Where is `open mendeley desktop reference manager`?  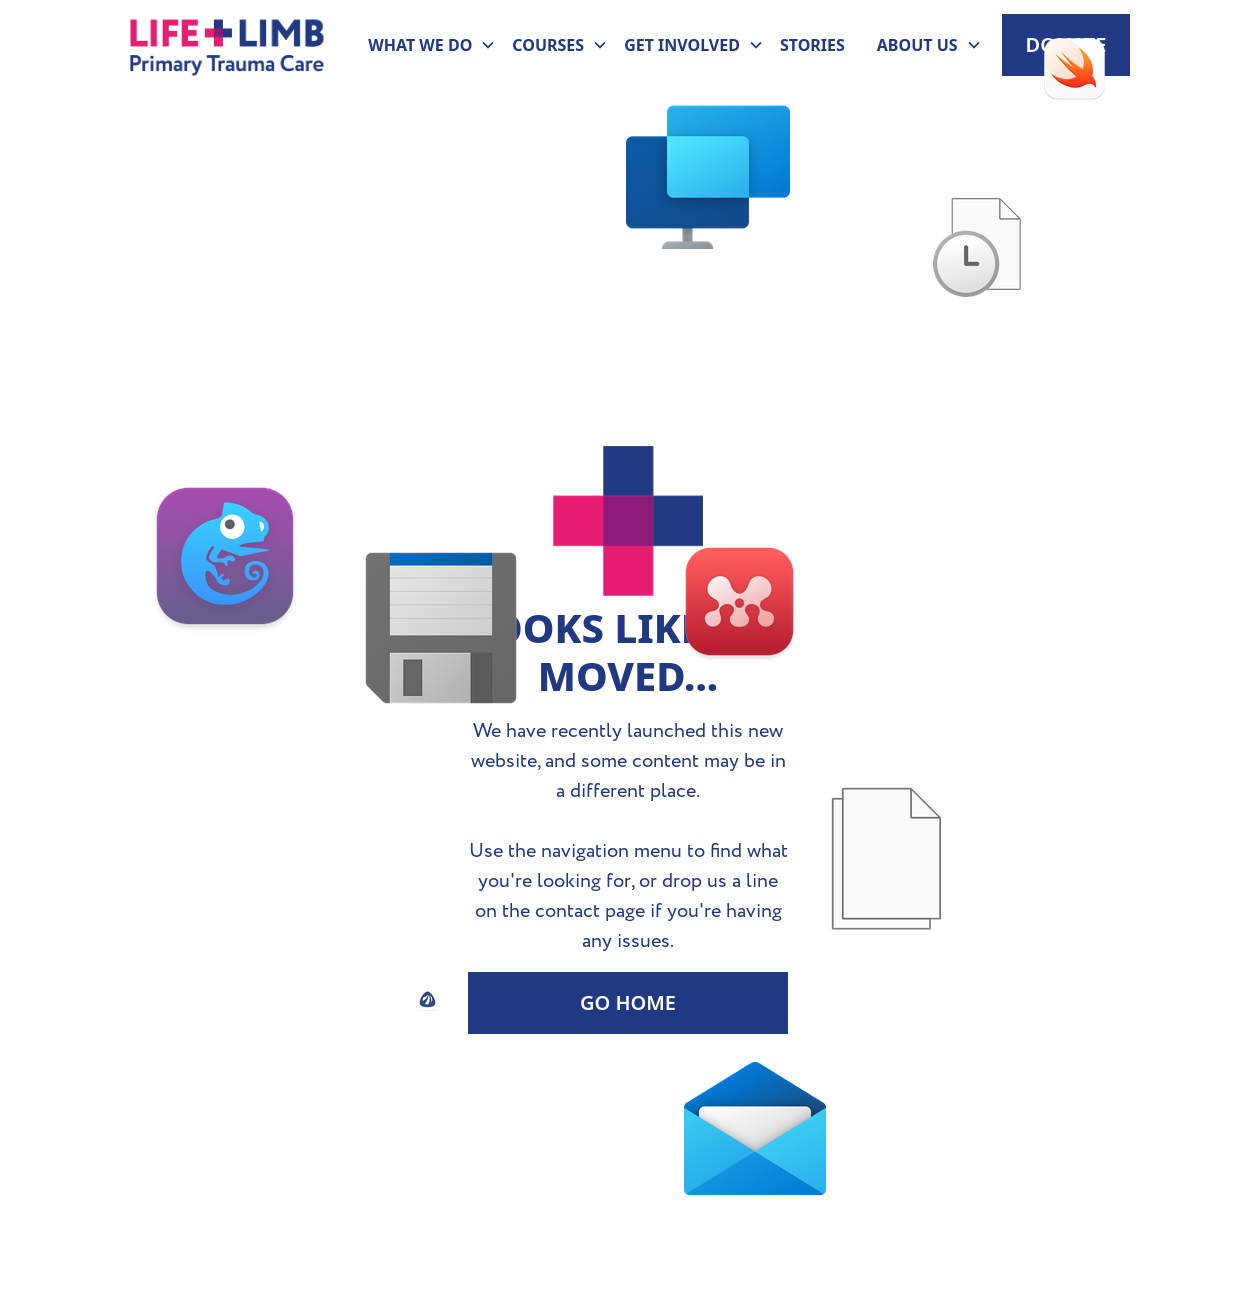 open mendeley desktop reference manager is located at coordinates (739, 601).